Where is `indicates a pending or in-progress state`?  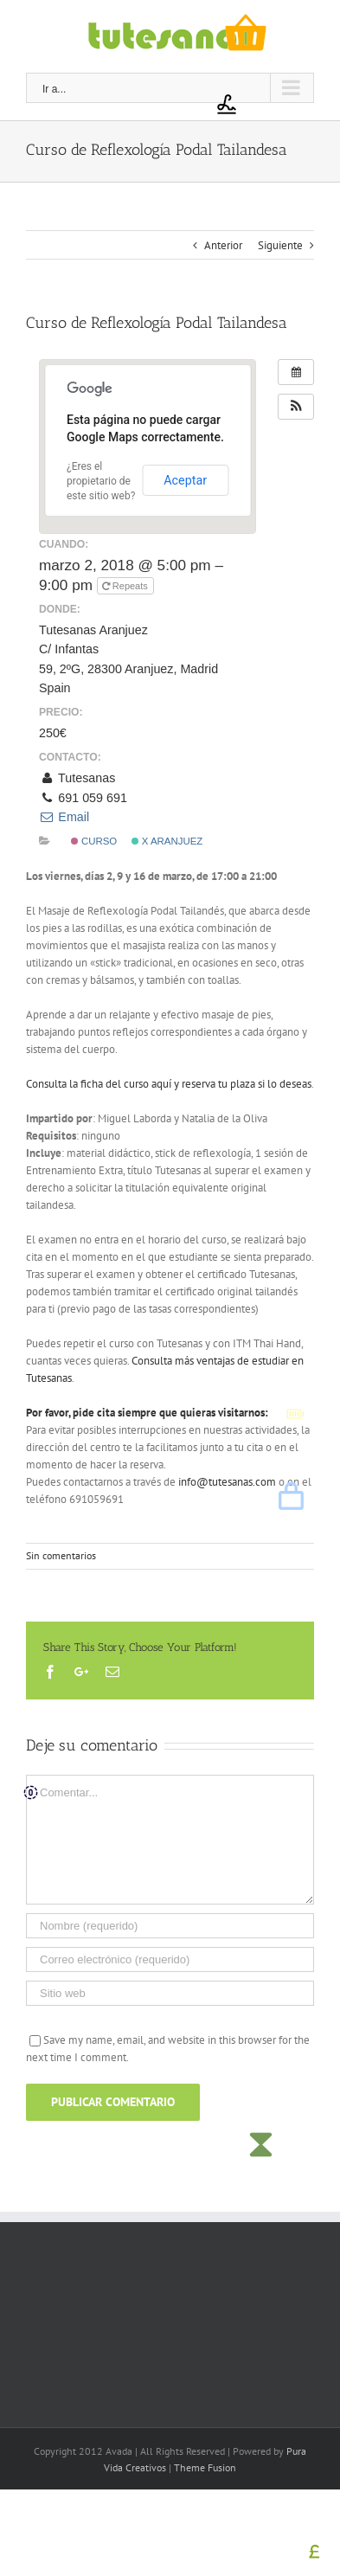
indicates a pending or in-progress state is located at coordinates (30, 1792).